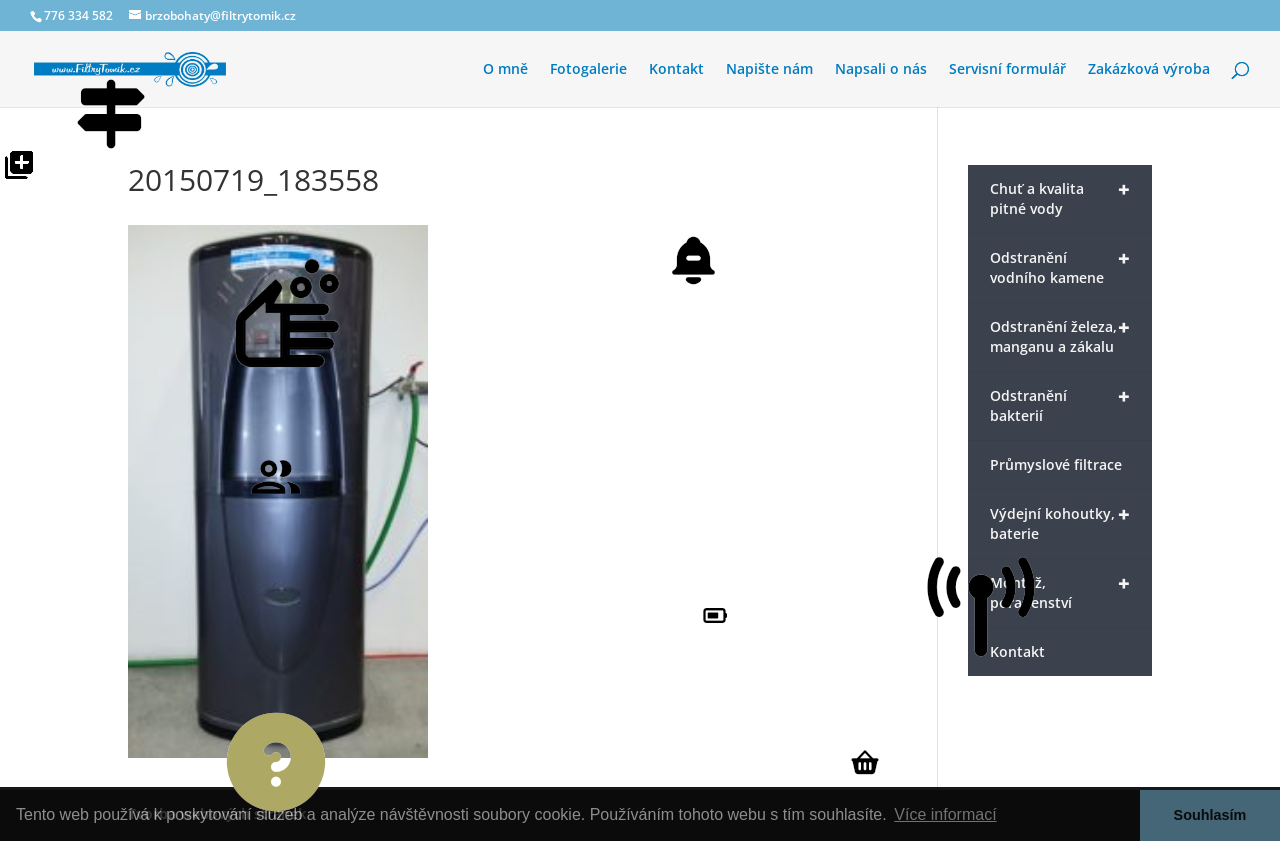 Image resolution: width=1280 pixels, height=841 pixels. What do you see at coordinates (865, 763) in the screenshot?
I see `view your shopping basket` at bounding box center [865, 763].